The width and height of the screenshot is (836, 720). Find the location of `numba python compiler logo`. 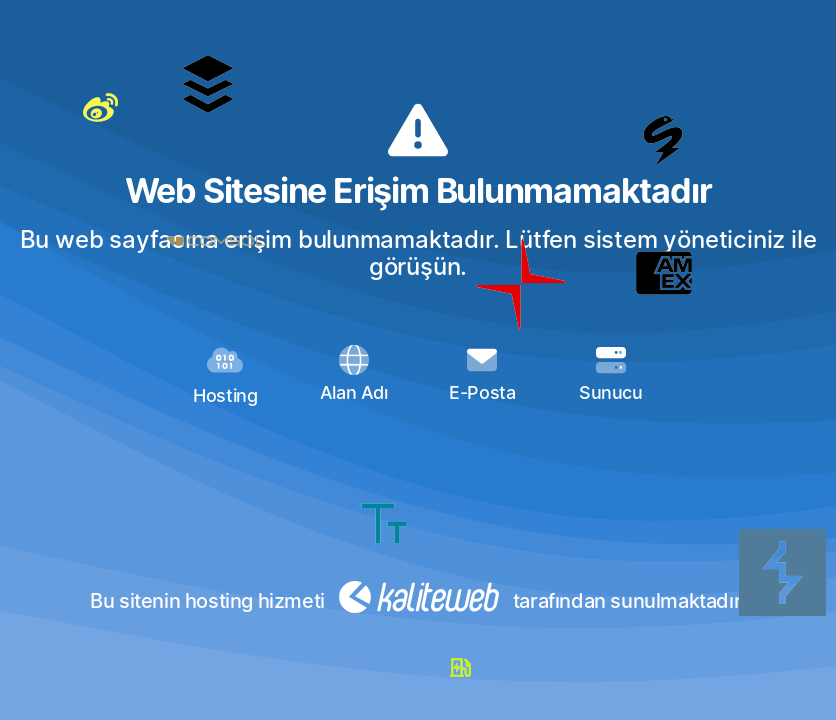

numba python compiler logo is located at coordinates (663, 141).